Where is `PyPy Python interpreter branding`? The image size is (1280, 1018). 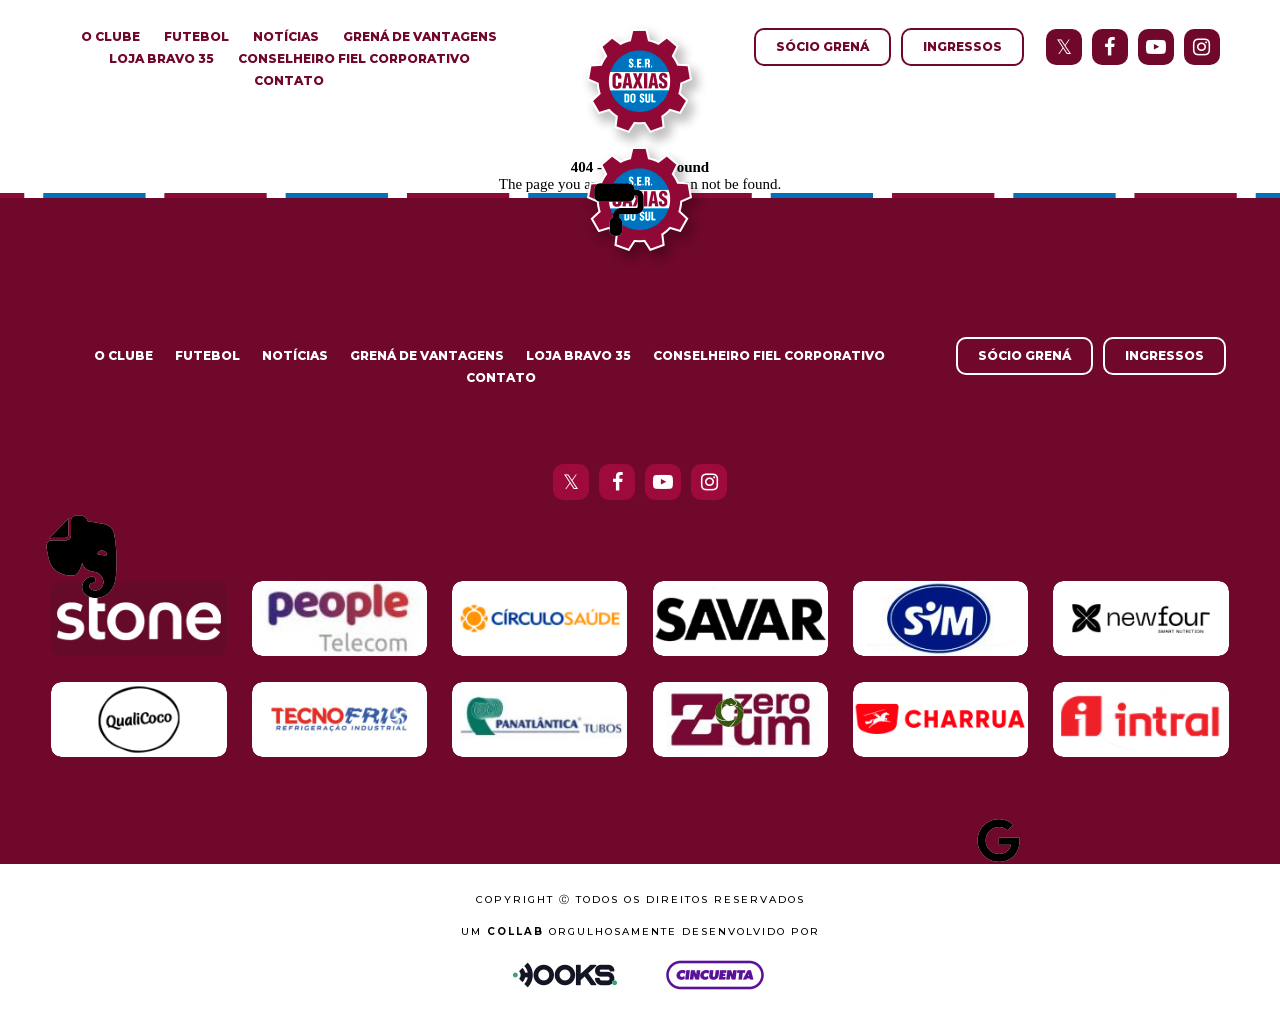
PyPy Python interpreter branding is located at coordinates (729, 712).